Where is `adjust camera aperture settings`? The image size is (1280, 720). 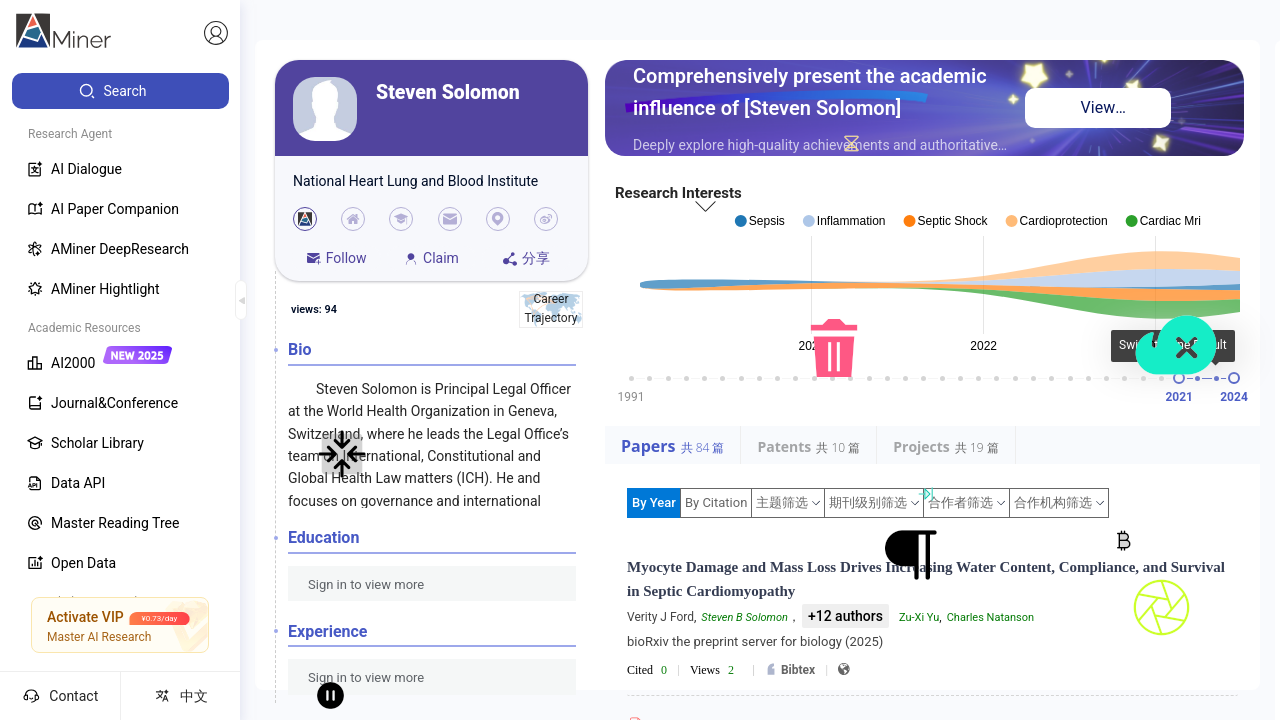
adjust camera aperture settings is located at coordinates (1161, 607).